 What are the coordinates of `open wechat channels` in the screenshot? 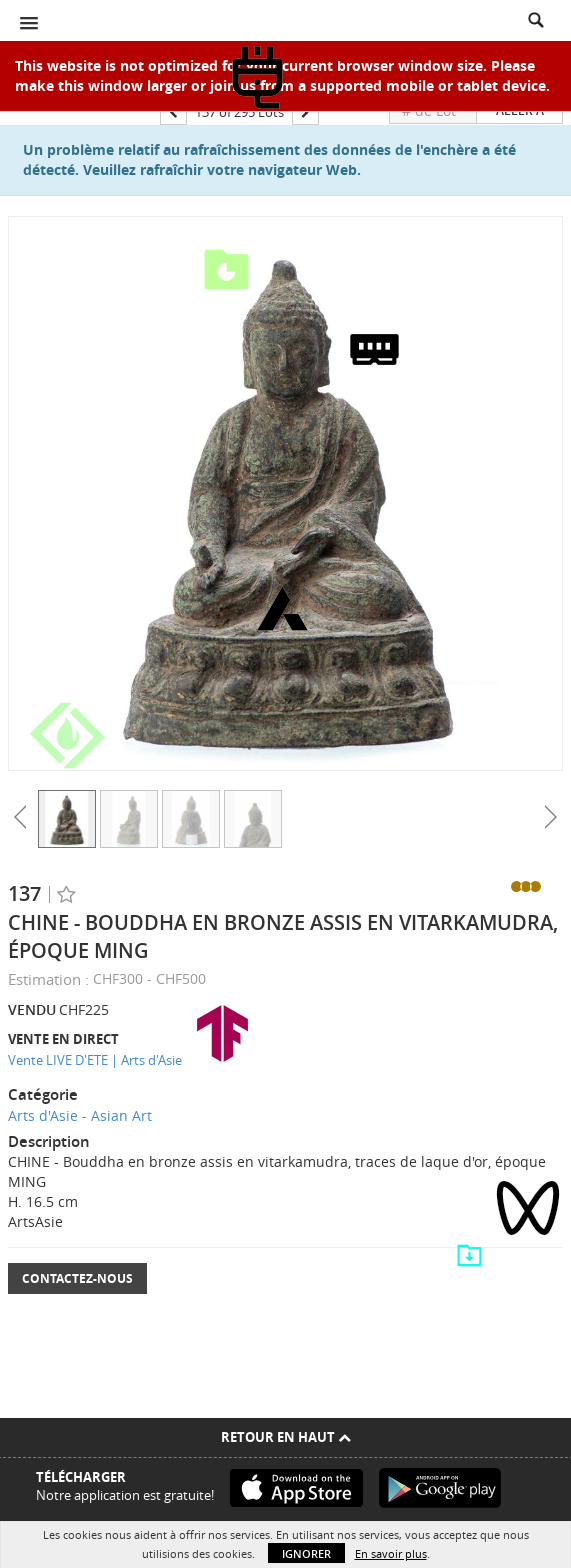 It's located at (528, 1208).